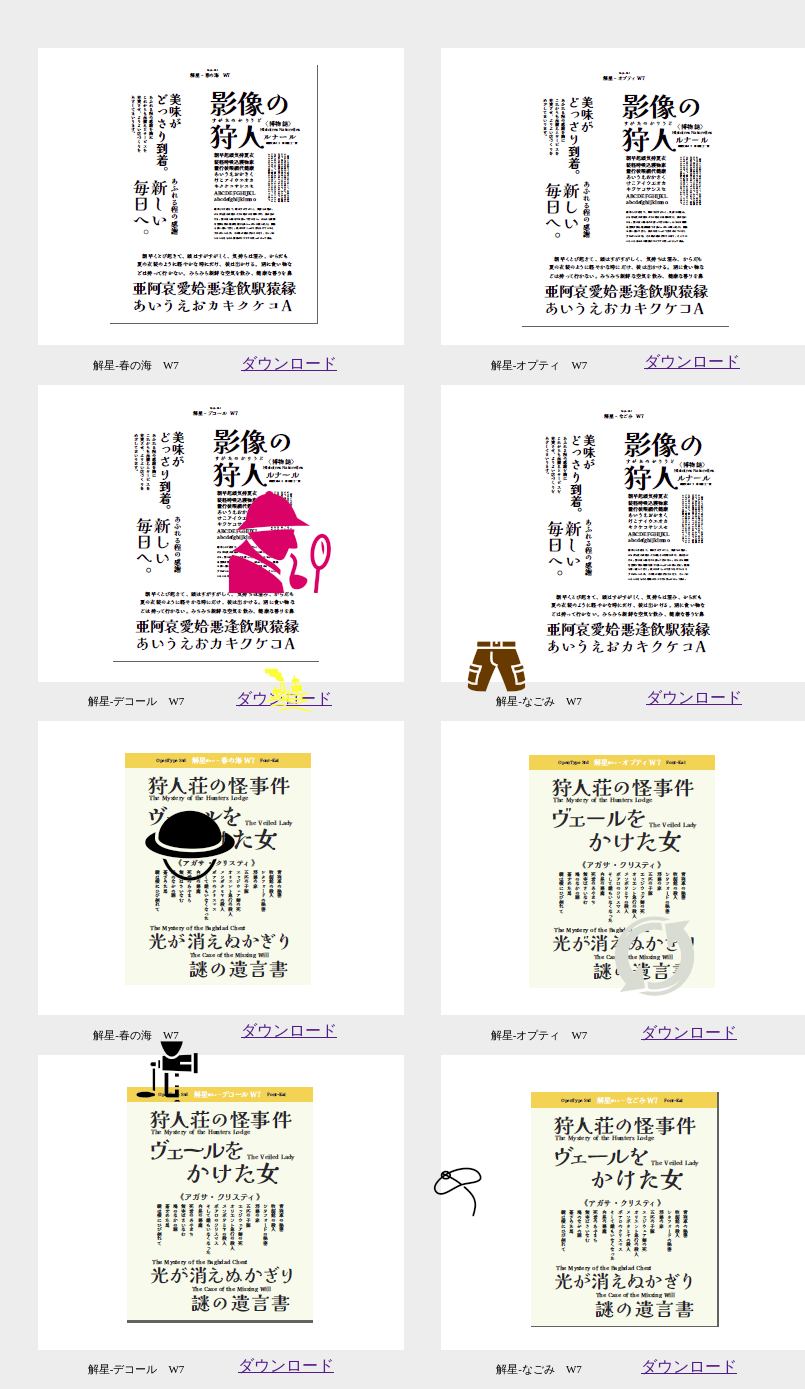 The width and height of the screenshot is (805, 1389). I want to click on search or investigate content, so click(280, 541).